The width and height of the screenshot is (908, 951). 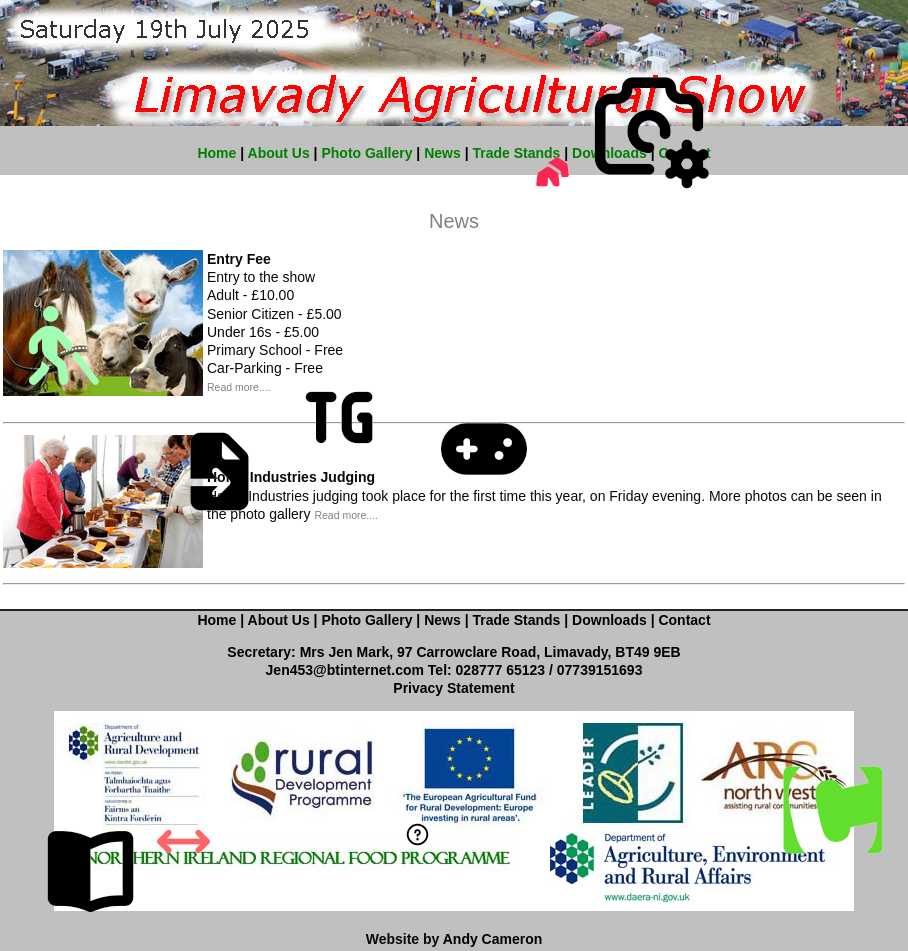 What do you see at coordinates (183, 841) in the screenshot?
I see `adjust width or resize horizontally` at bounding box center [183, 841].